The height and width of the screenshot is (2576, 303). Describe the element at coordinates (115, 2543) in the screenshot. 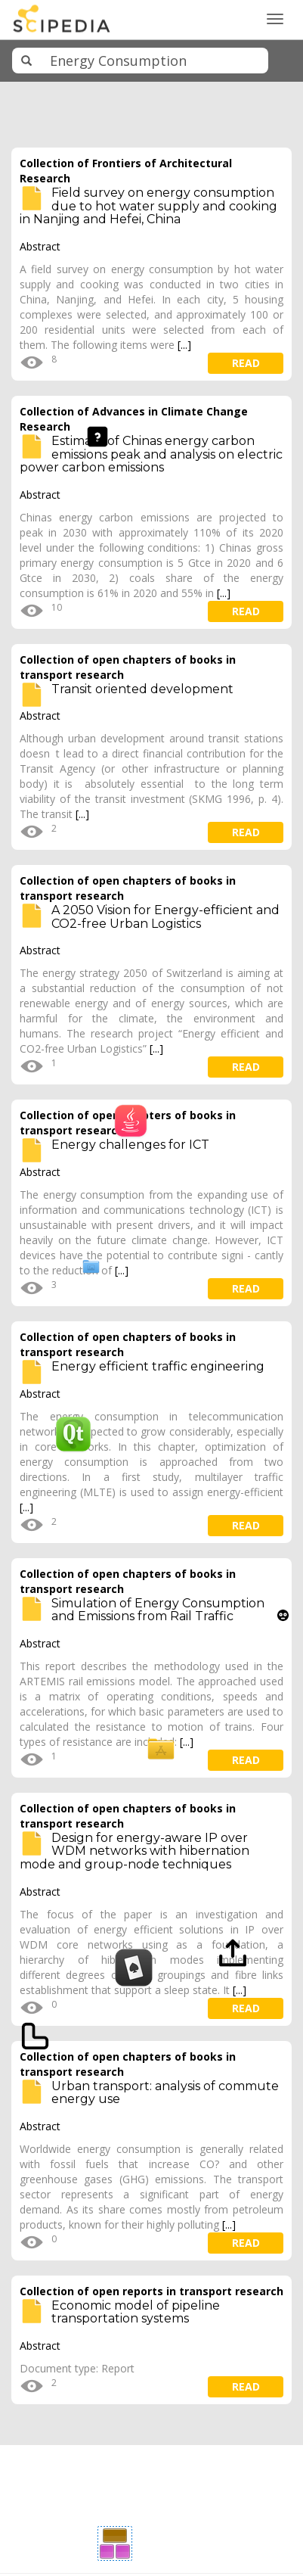

I see `select all items in the current view` at that location.